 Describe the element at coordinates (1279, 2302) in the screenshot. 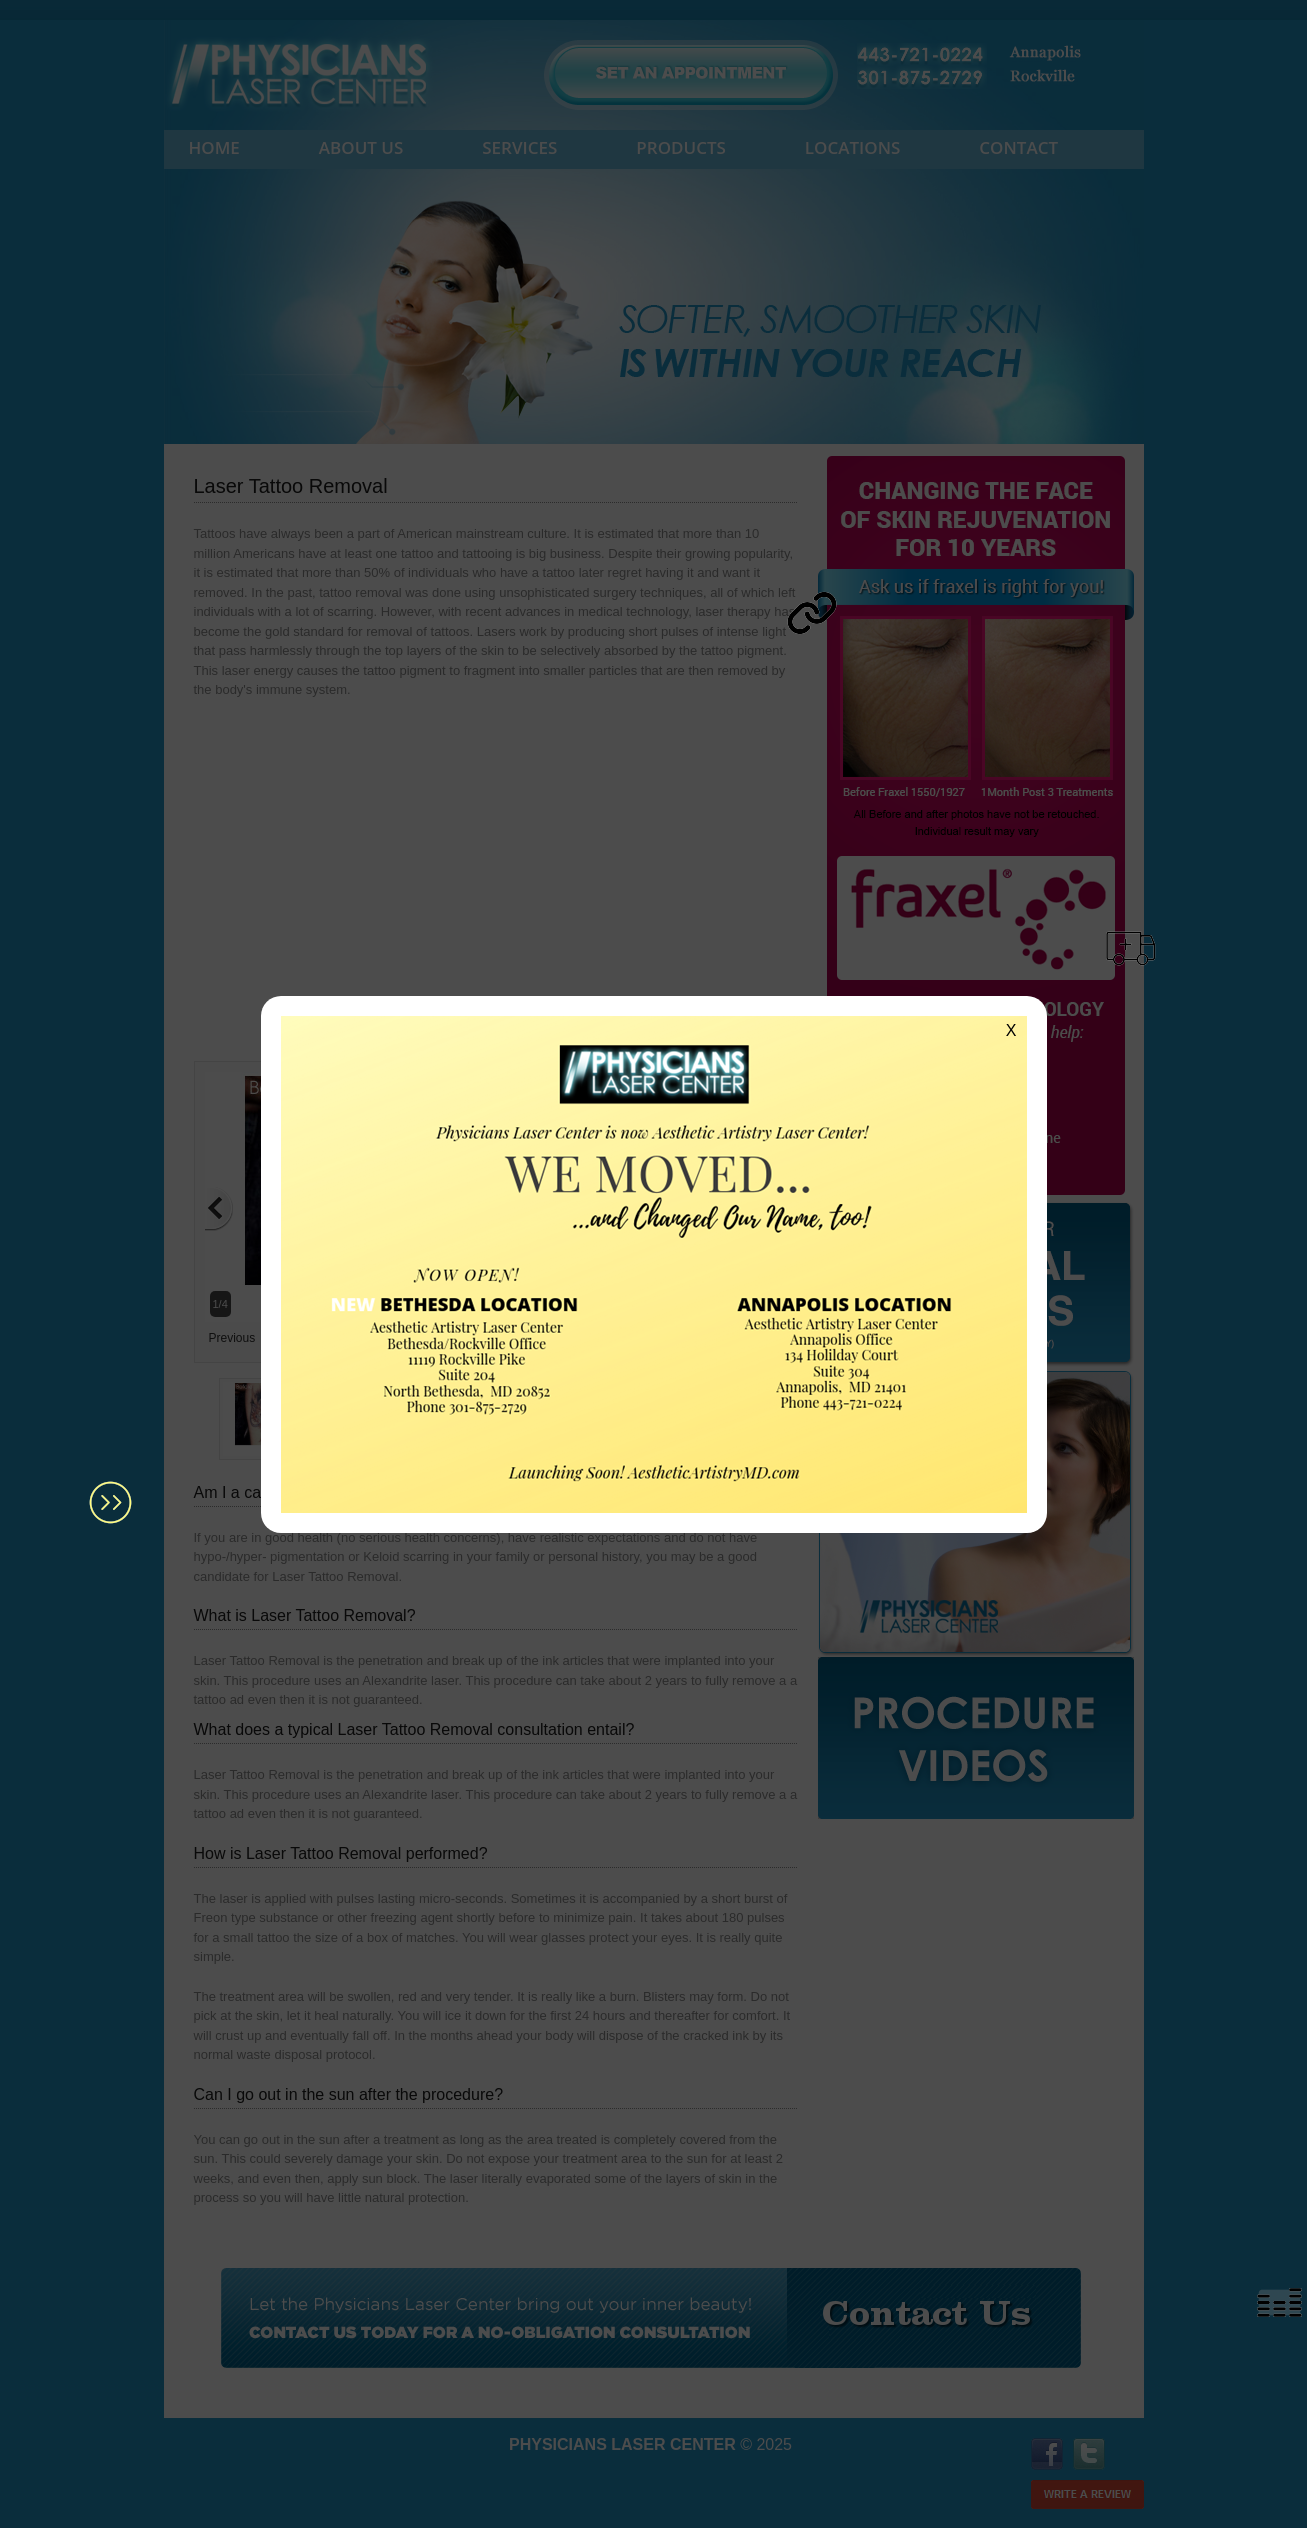

I see `adjust audio equalizer settings` at that location.